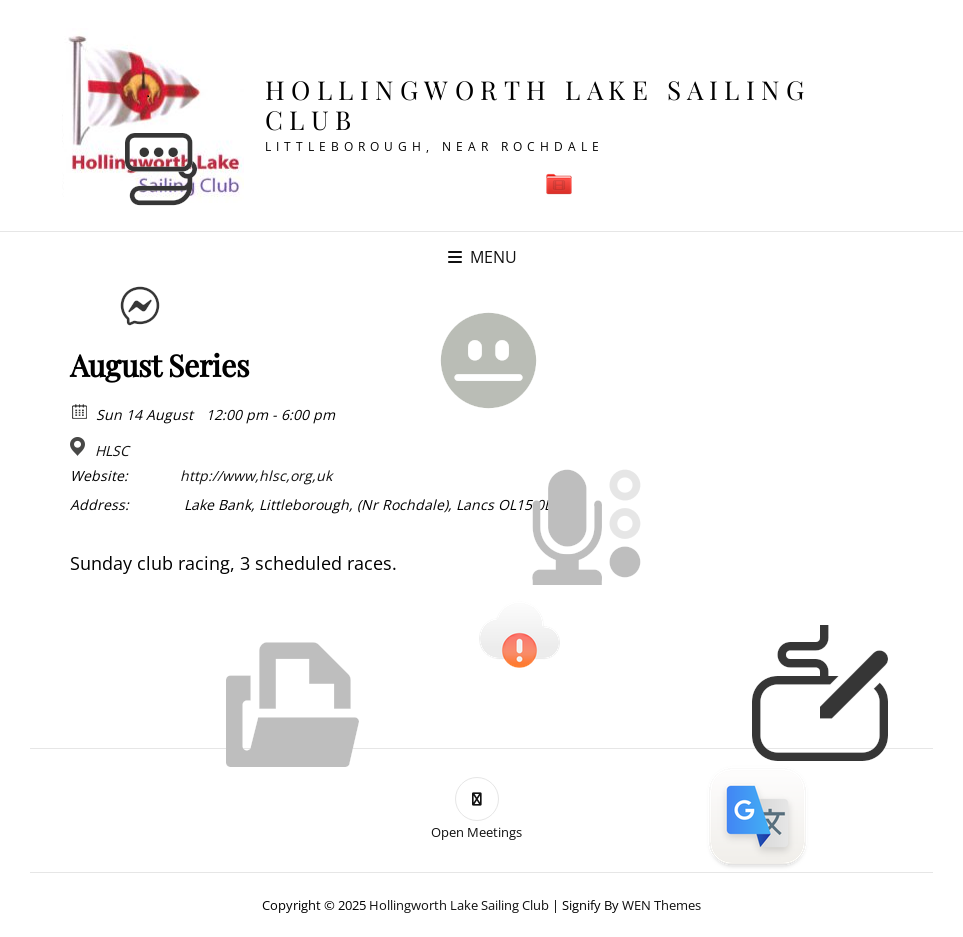 This screenshot has height=937, width=963. I want to click on severe weather alert notification, so click(519, 634).